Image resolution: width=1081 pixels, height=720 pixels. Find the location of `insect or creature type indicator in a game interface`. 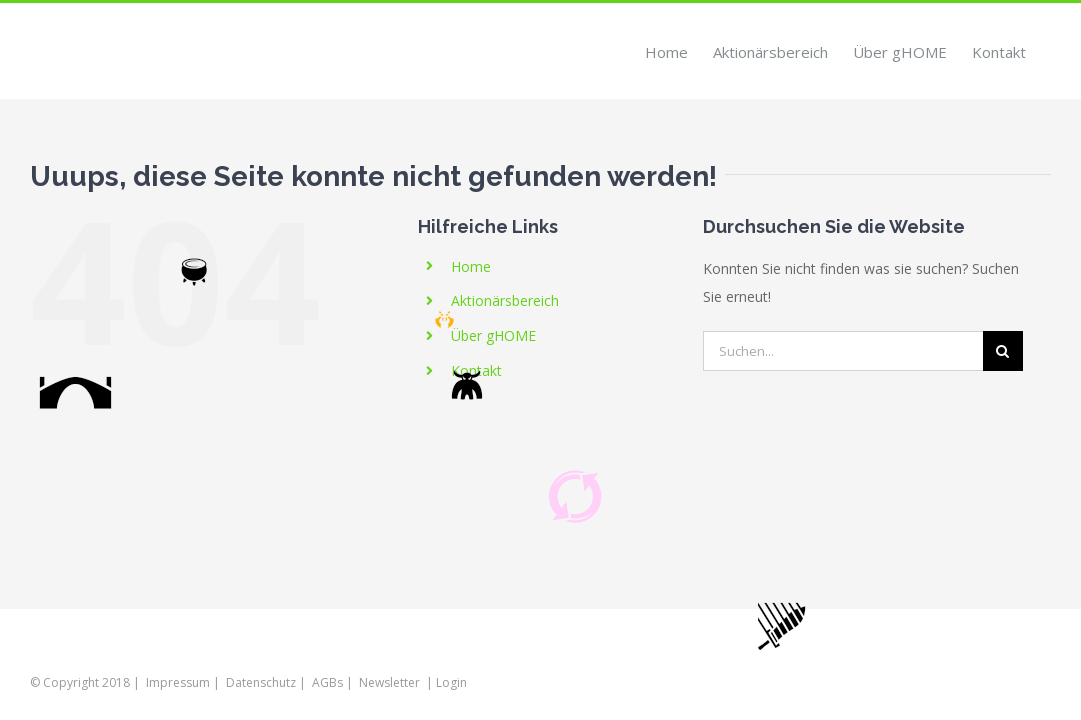

insect or creature type indicator in a game interface is located at coordinates (444, 319).